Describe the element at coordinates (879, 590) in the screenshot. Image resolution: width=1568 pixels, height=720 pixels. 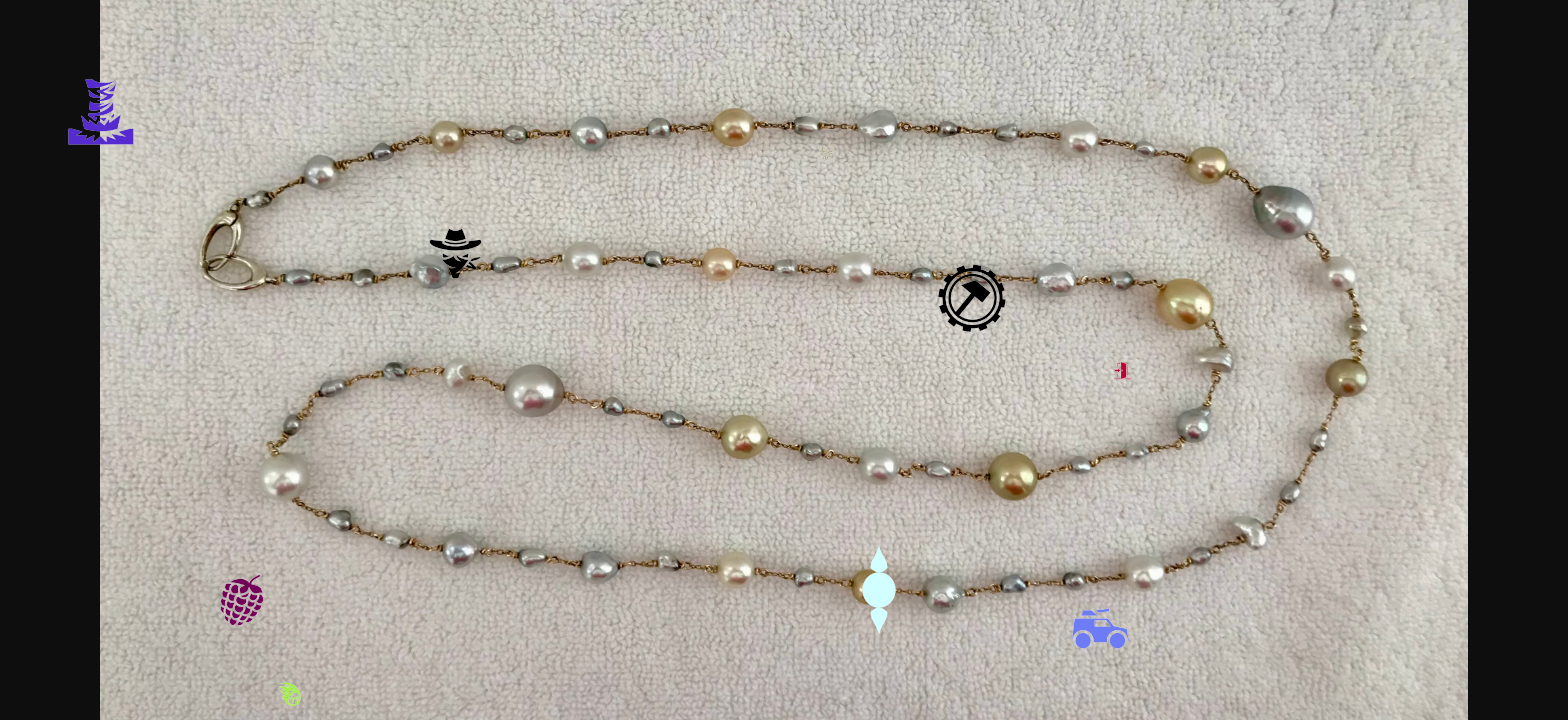
I see `indicates player has reached level two` at that location.